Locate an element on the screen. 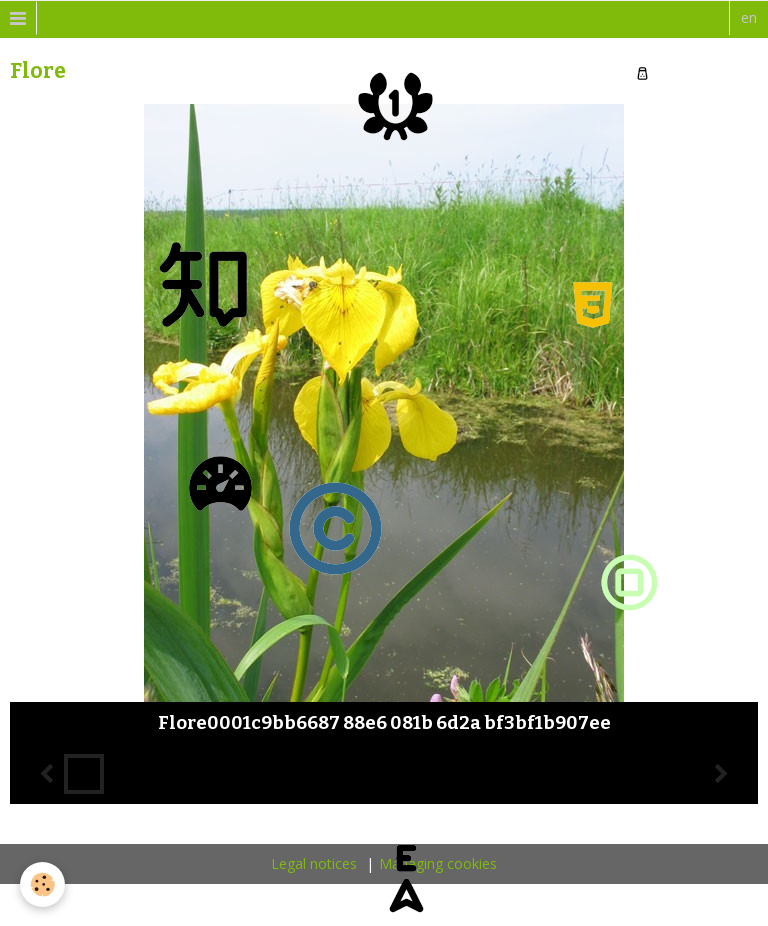 The width and height of the screenshot is (768, 926). indicates copyrighted content is located at coordinates (335, 528).